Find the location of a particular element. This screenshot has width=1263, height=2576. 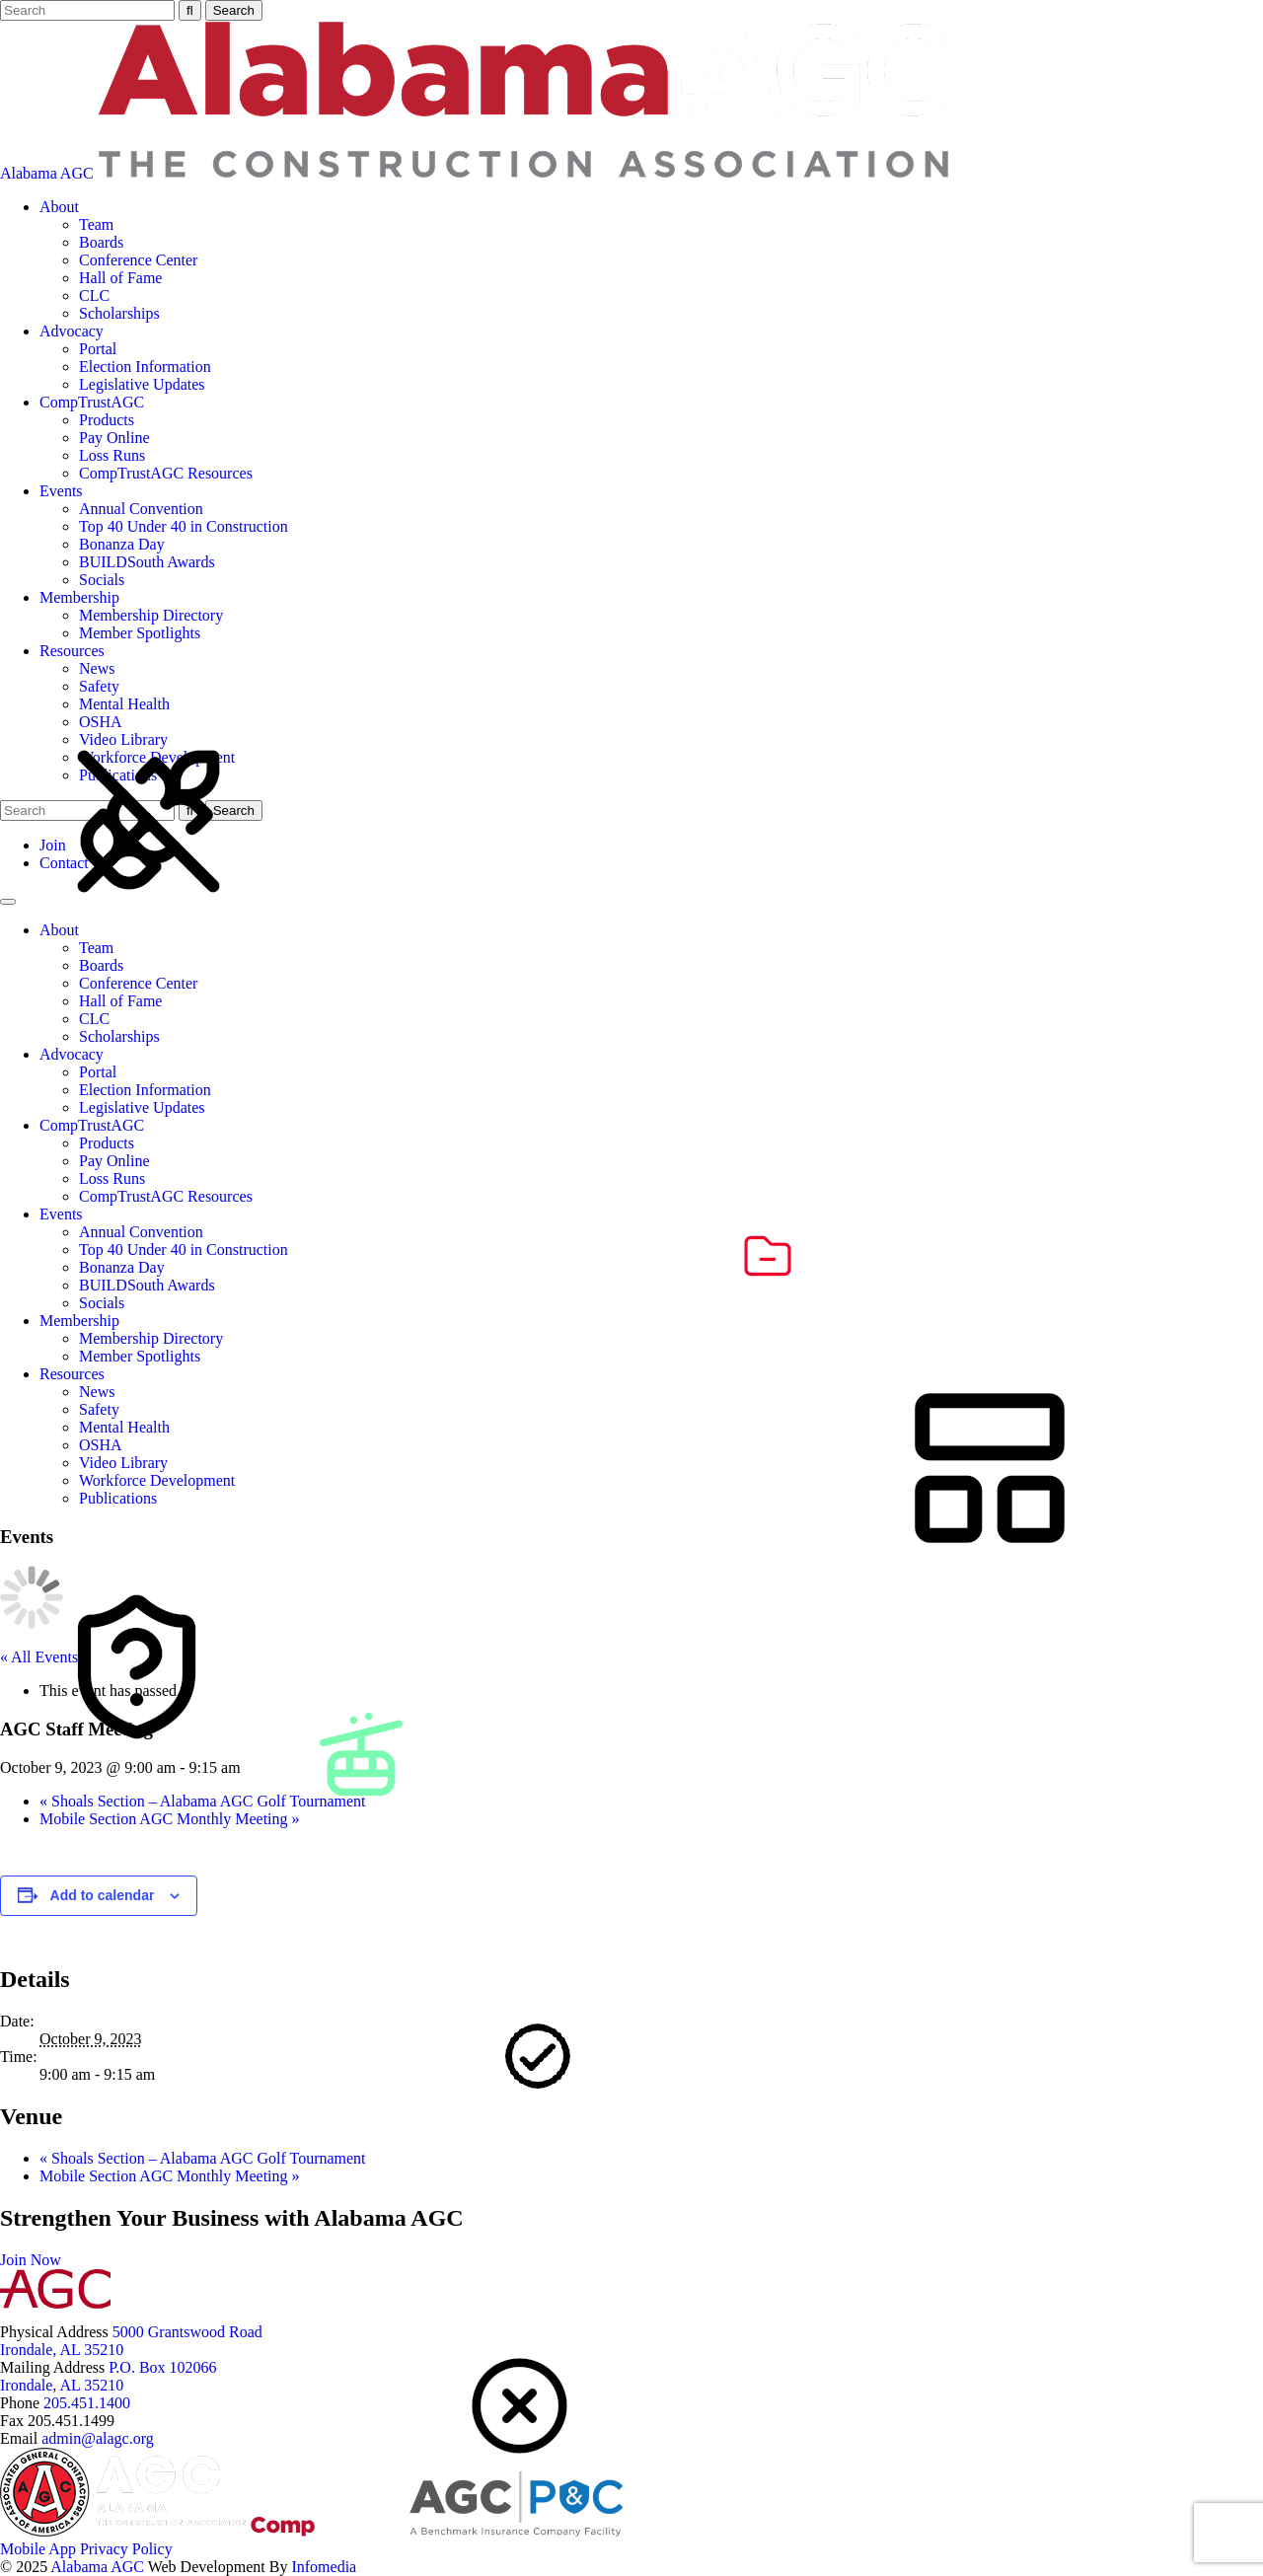

switch to top panel layout view is located at coordinates (990, 1468).